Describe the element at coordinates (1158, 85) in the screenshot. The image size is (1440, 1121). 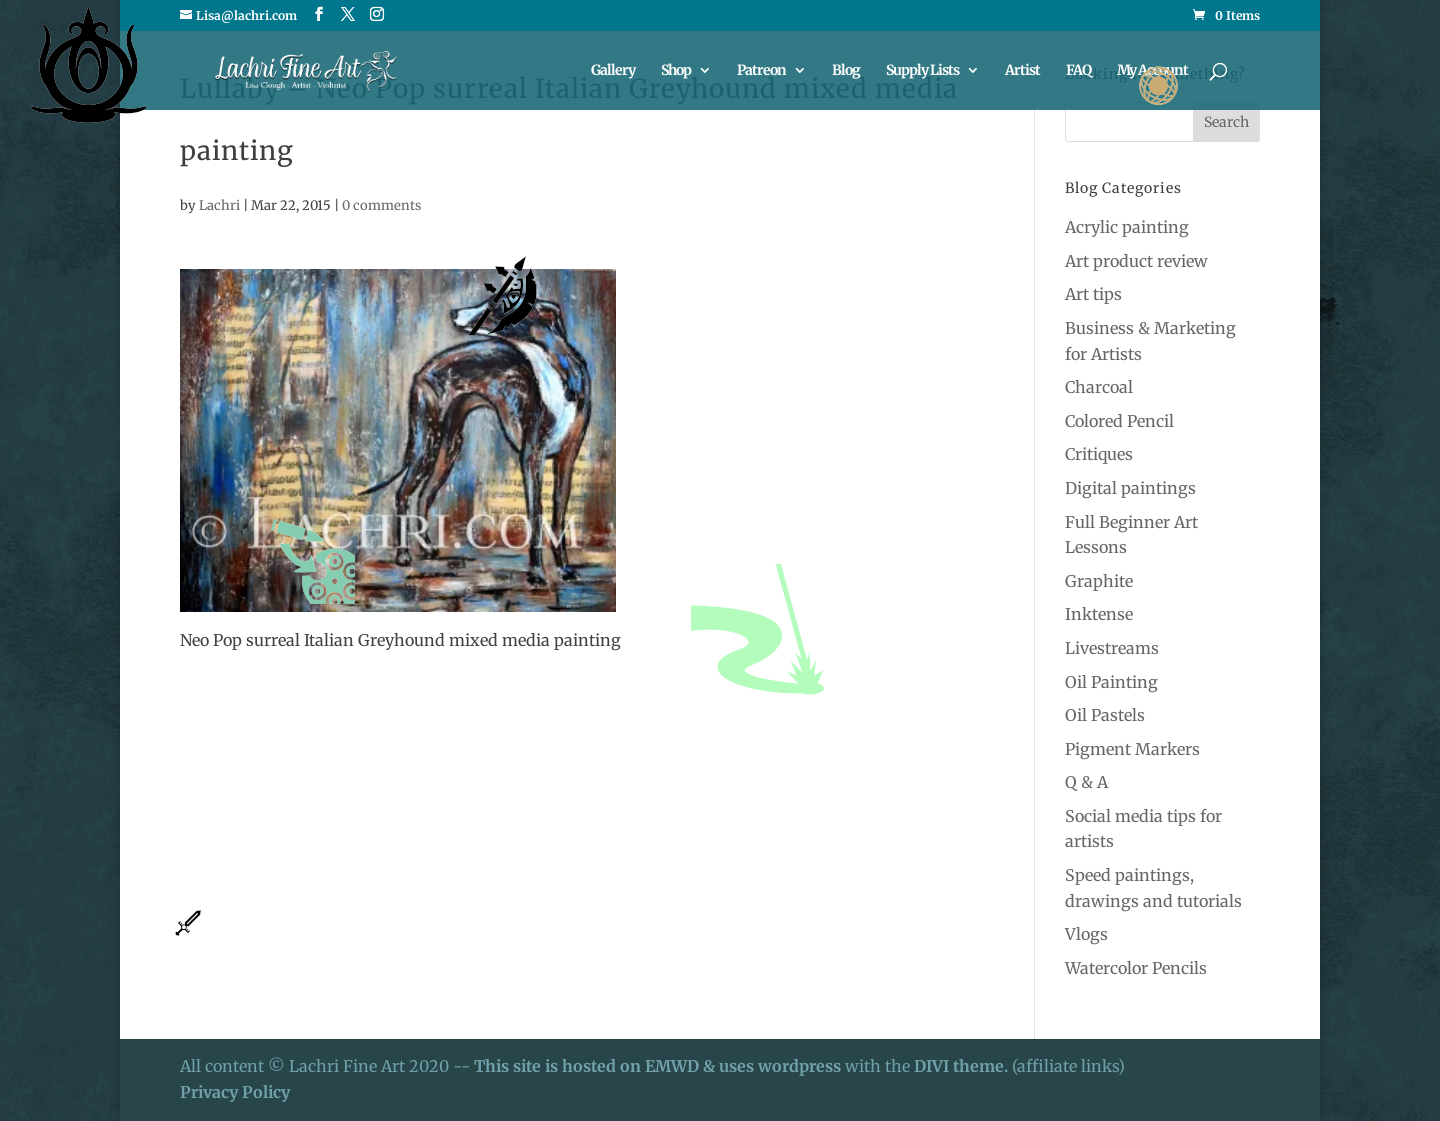
I see `indicates a locked or restricted game item` at that location.